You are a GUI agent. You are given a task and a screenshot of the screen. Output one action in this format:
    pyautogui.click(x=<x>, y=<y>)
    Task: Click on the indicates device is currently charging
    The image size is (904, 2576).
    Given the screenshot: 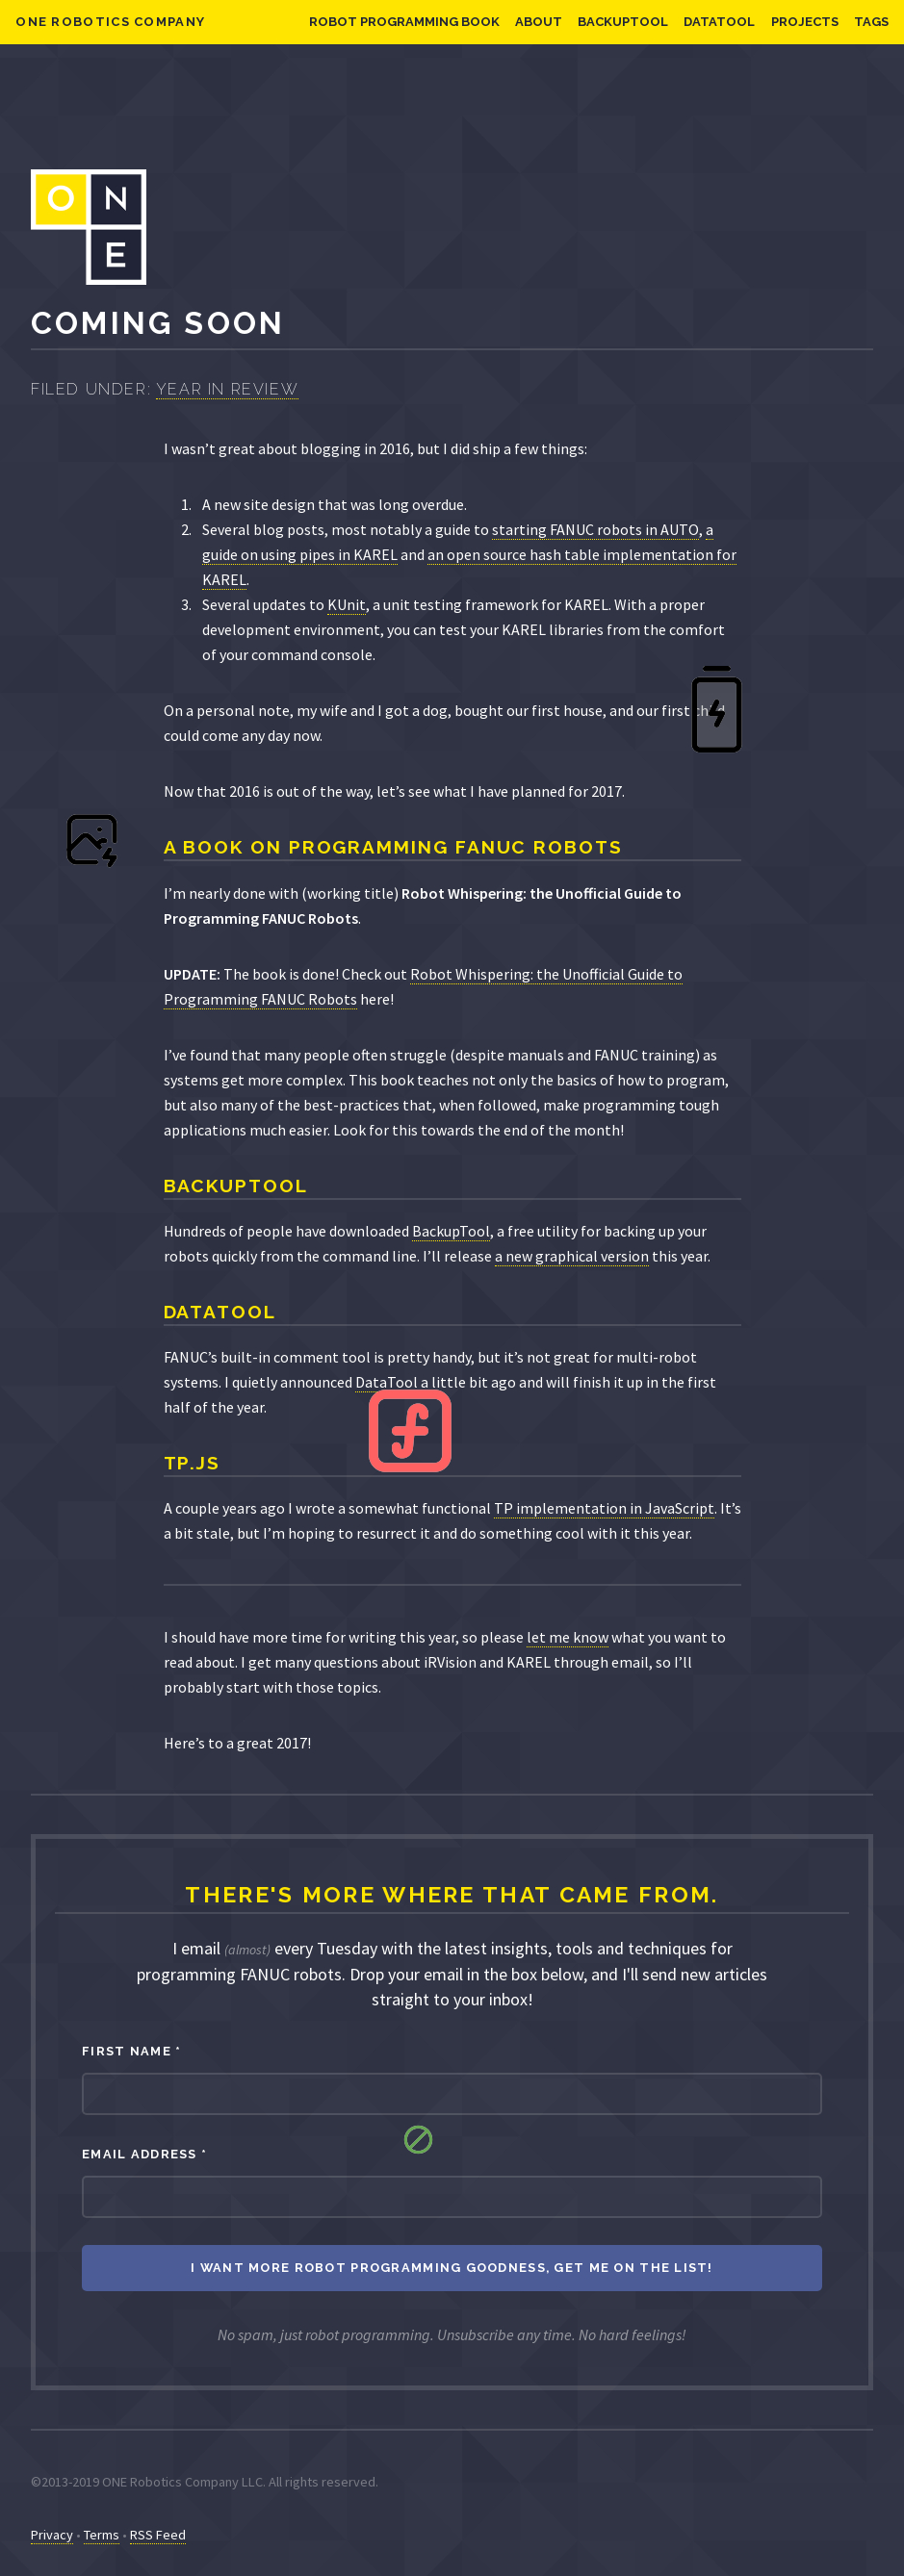 What is the action you would take?
    pyautogui.click(x=716, y=710)
    